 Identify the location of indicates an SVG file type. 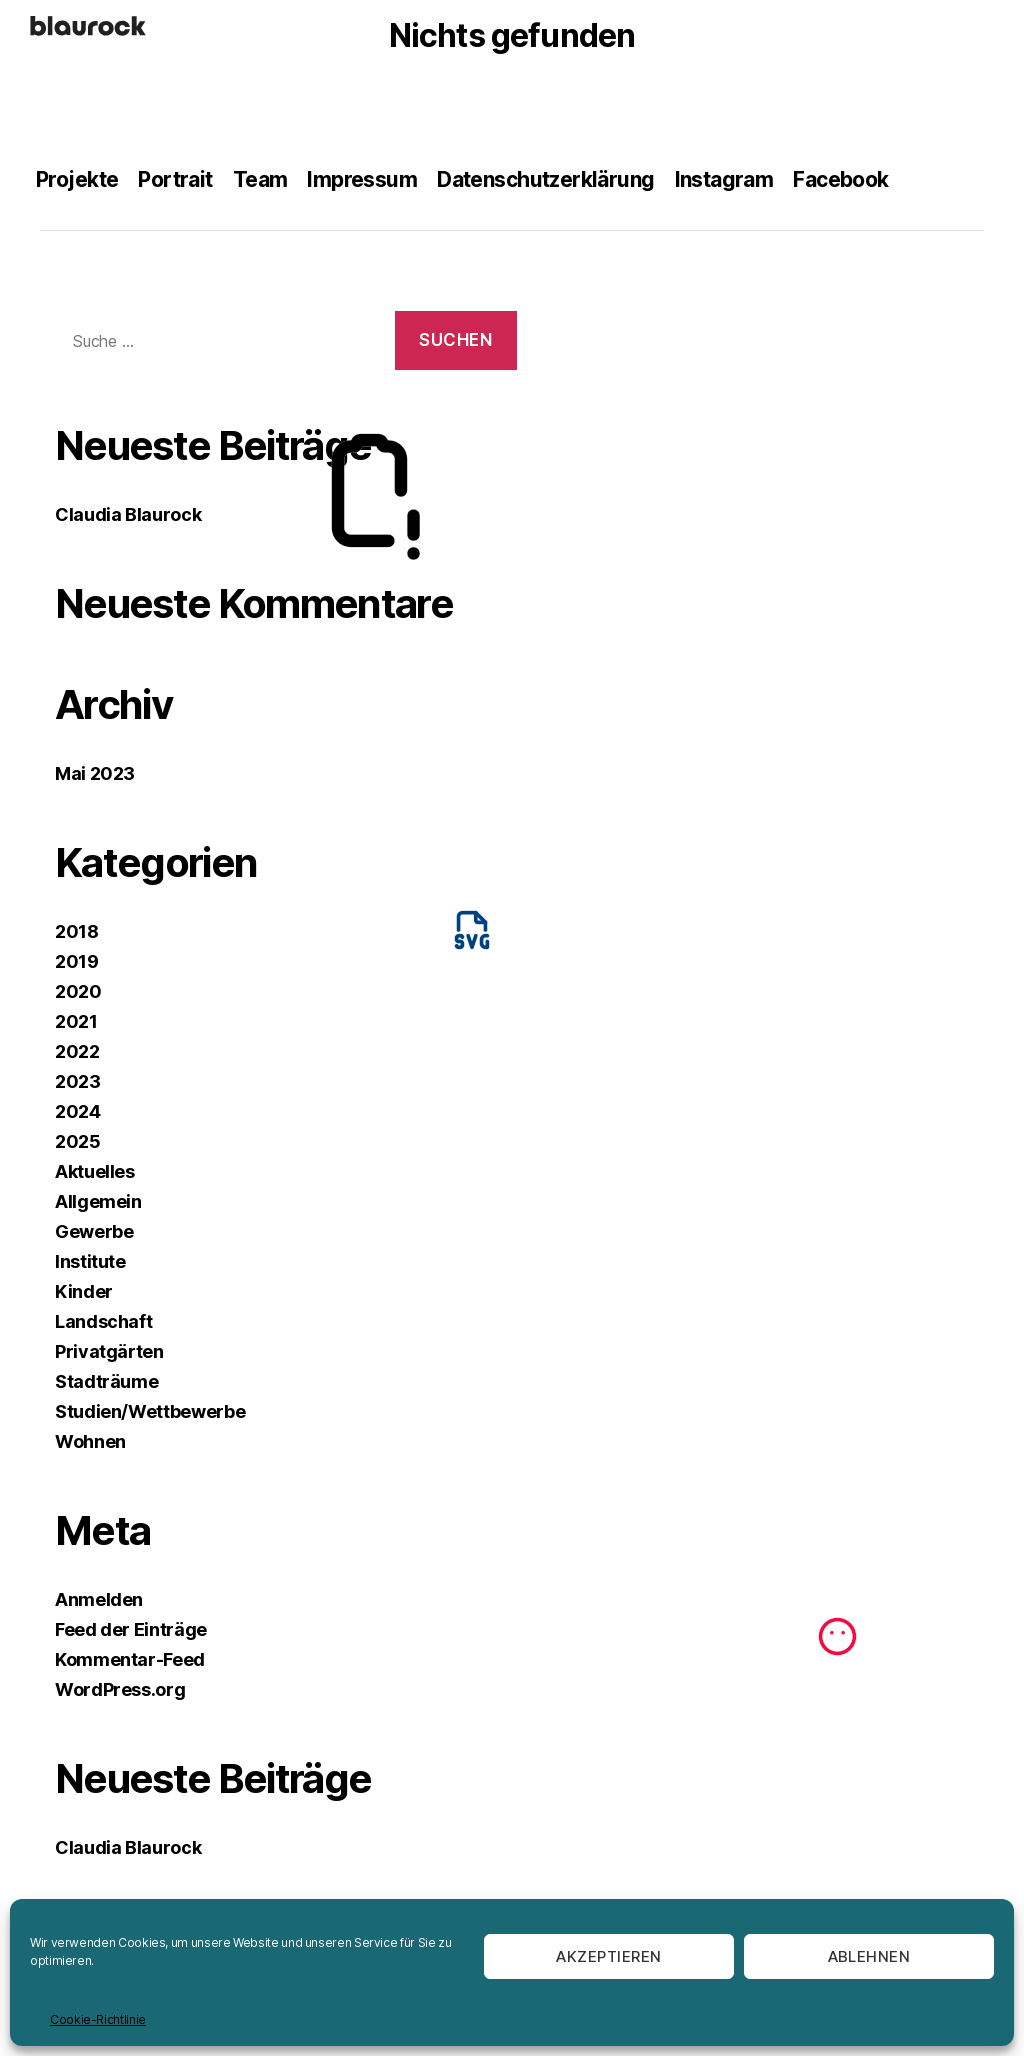
(472, 930).